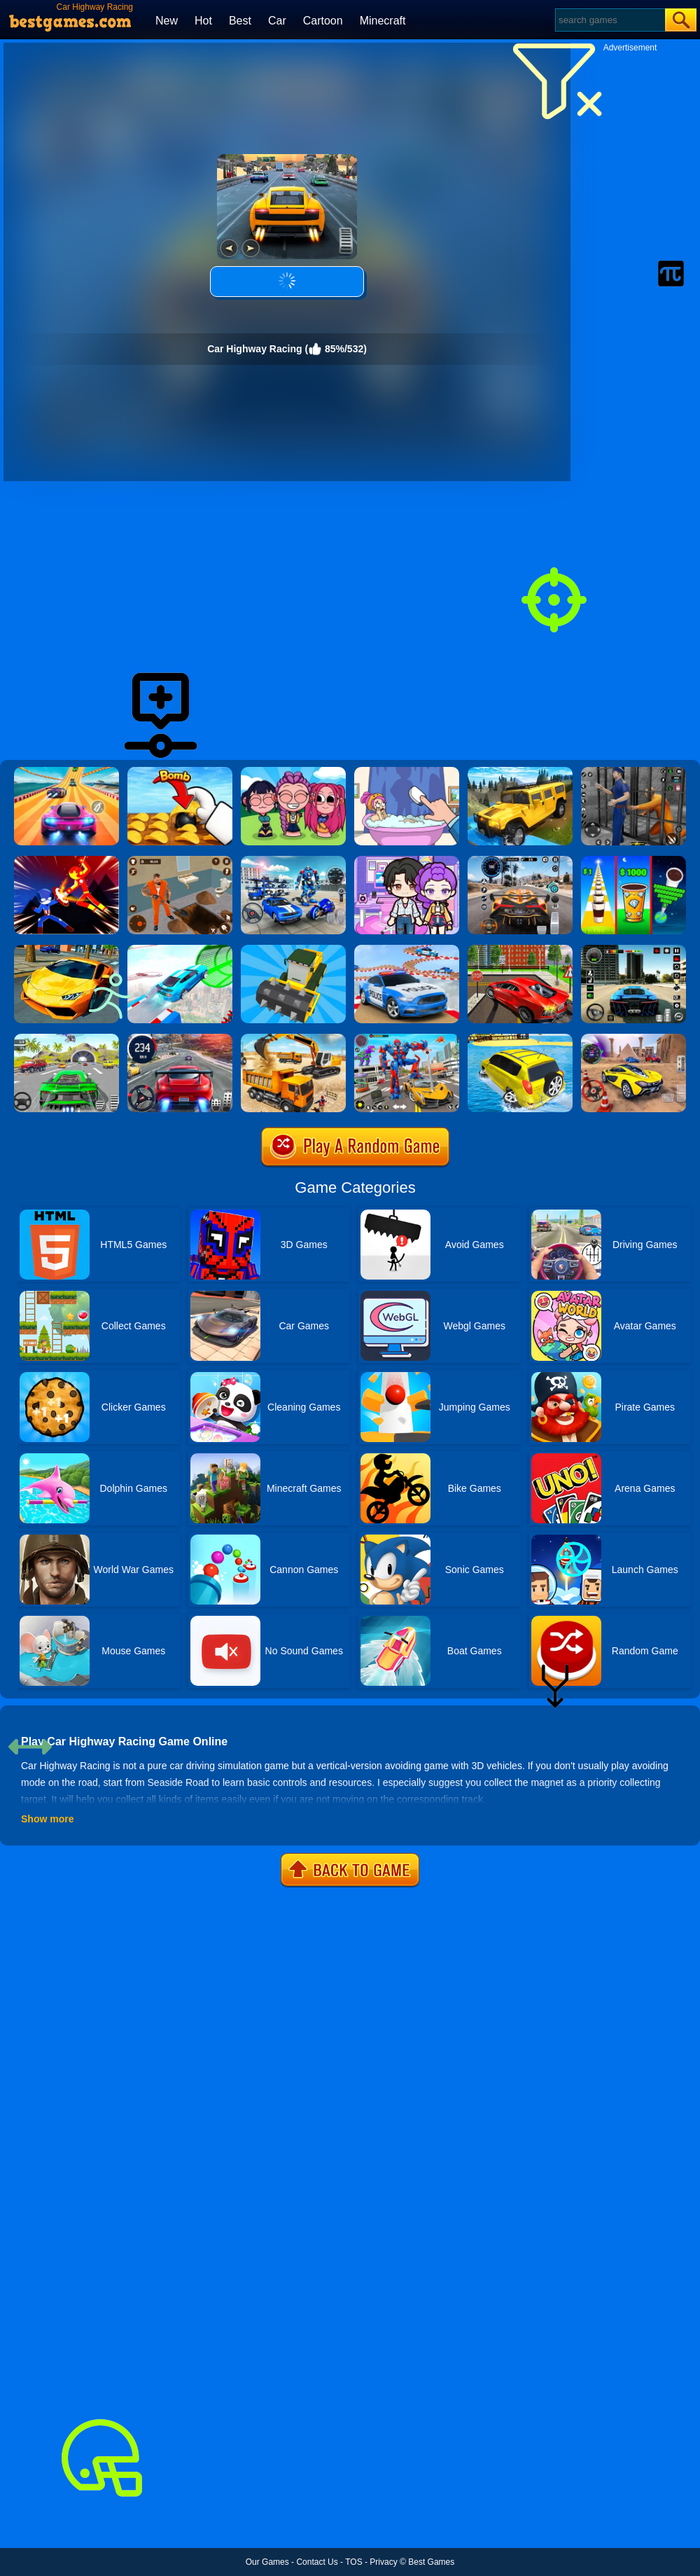 The width and height of the screenshot is (700, 2576). What do you see at coordinates (160, 713) in the screenshot?
I see `add a new event to the timeline` at bounding box center [160, 713].